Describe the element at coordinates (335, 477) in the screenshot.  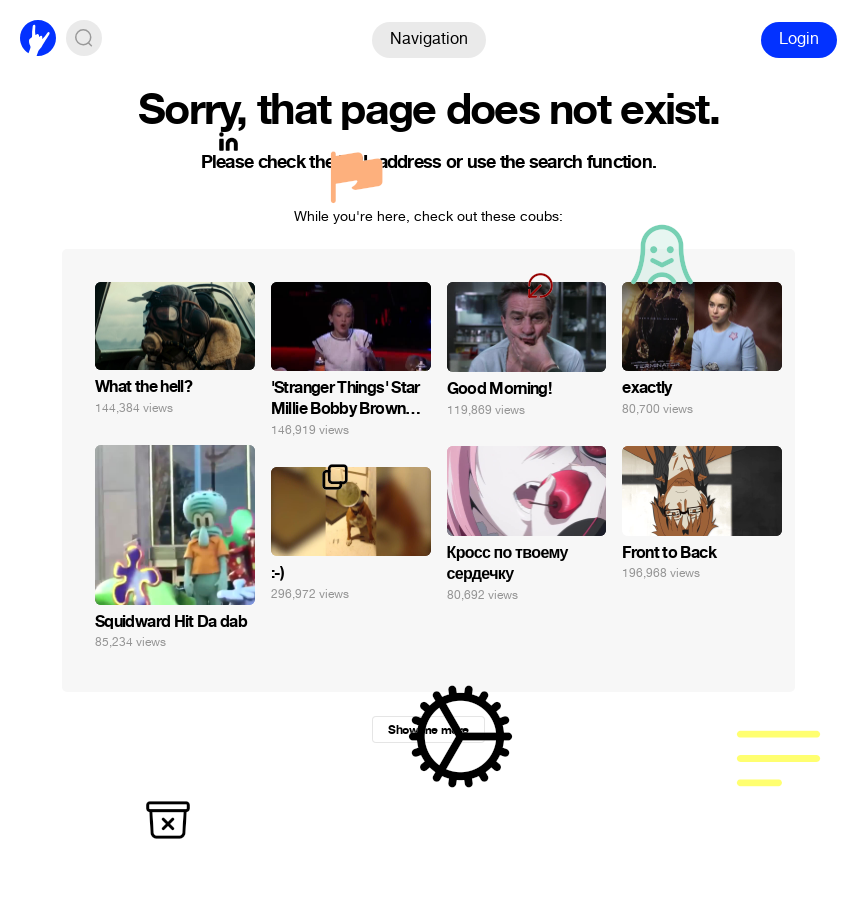
I see `subtract or remove a layer from the stack` at that location.